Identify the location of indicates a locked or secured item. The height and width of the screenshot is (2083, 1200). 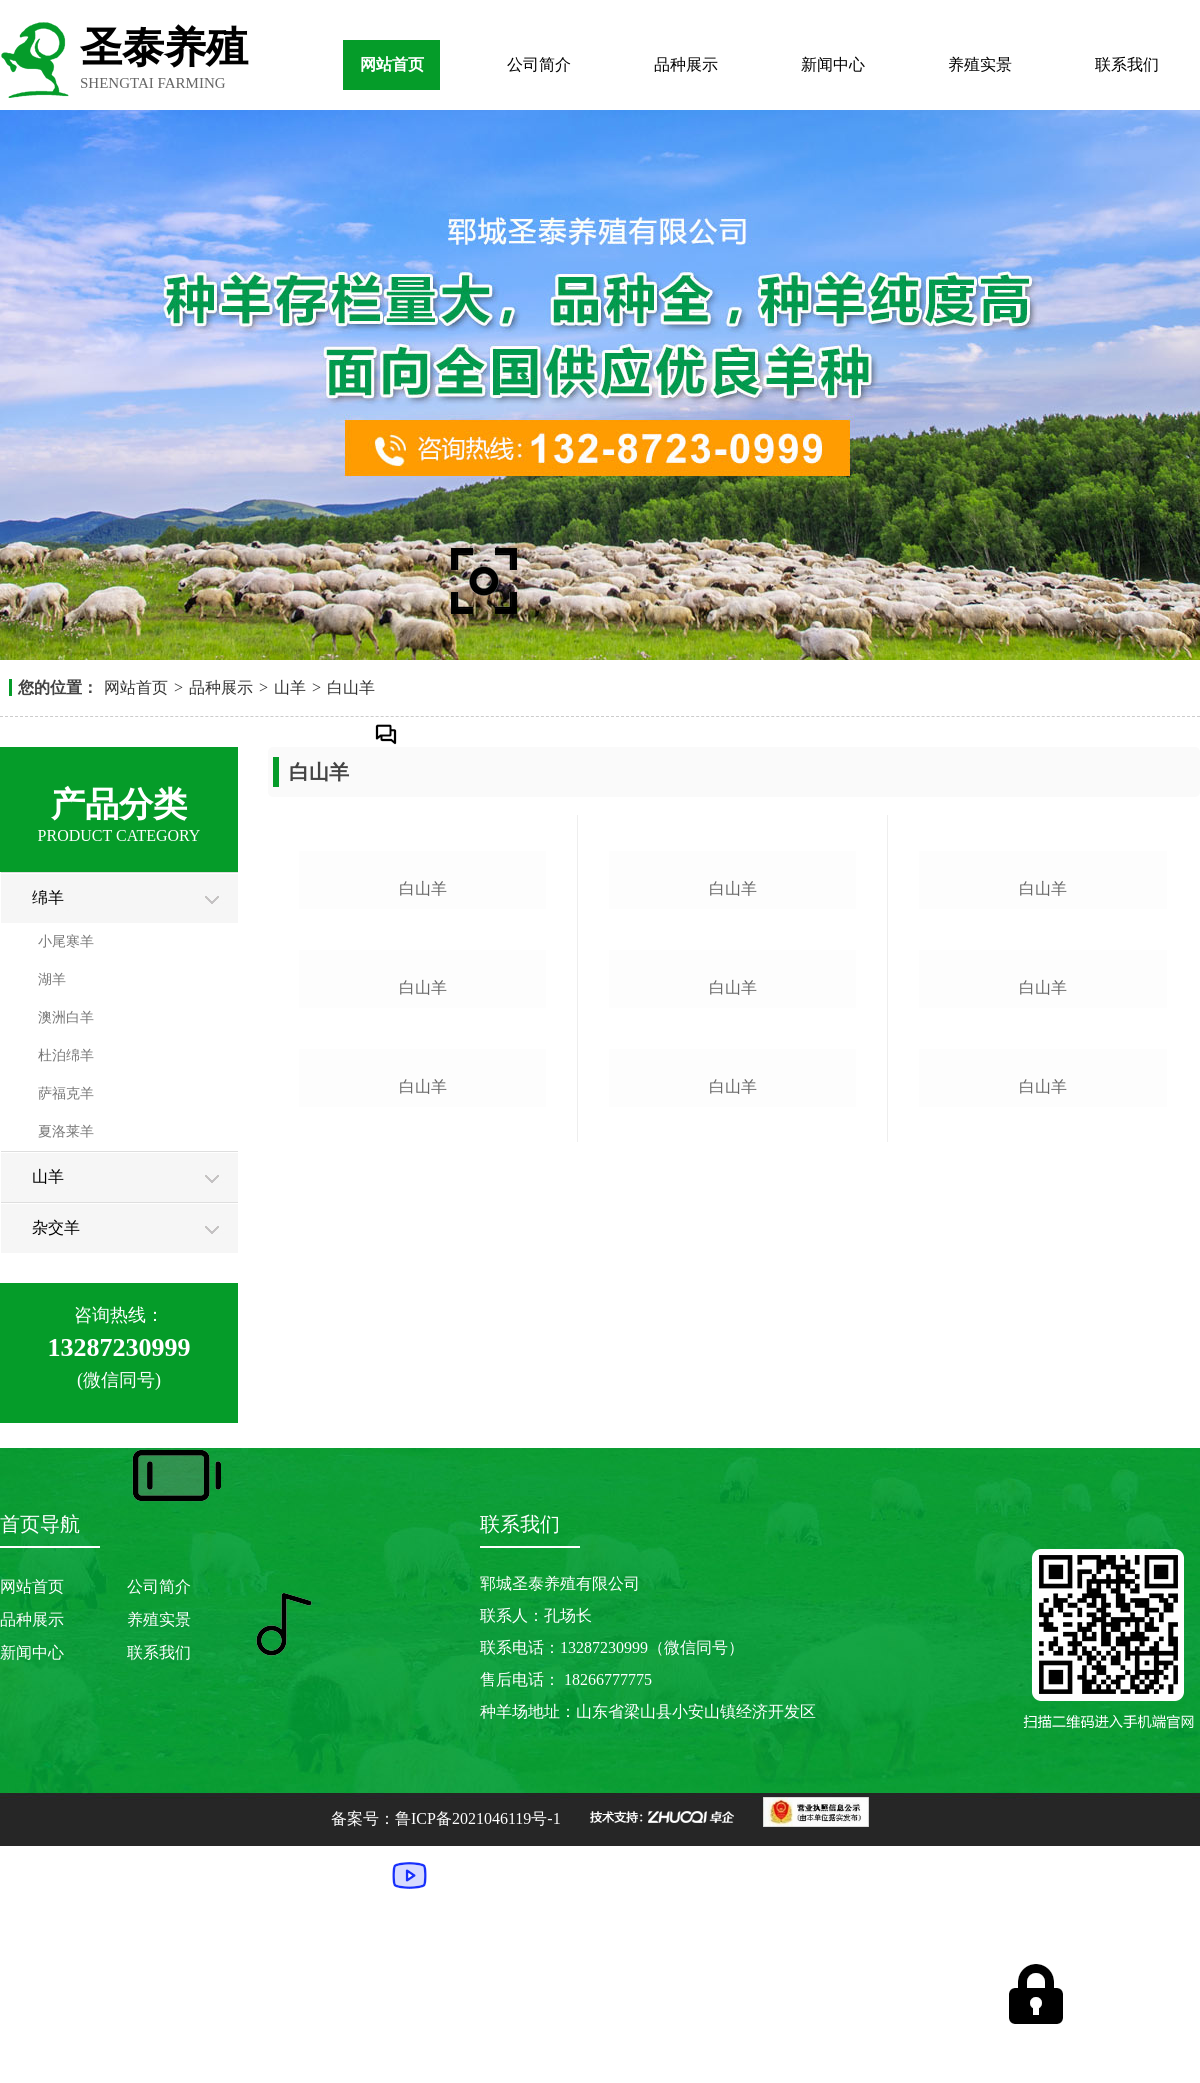
(1036, 1994).